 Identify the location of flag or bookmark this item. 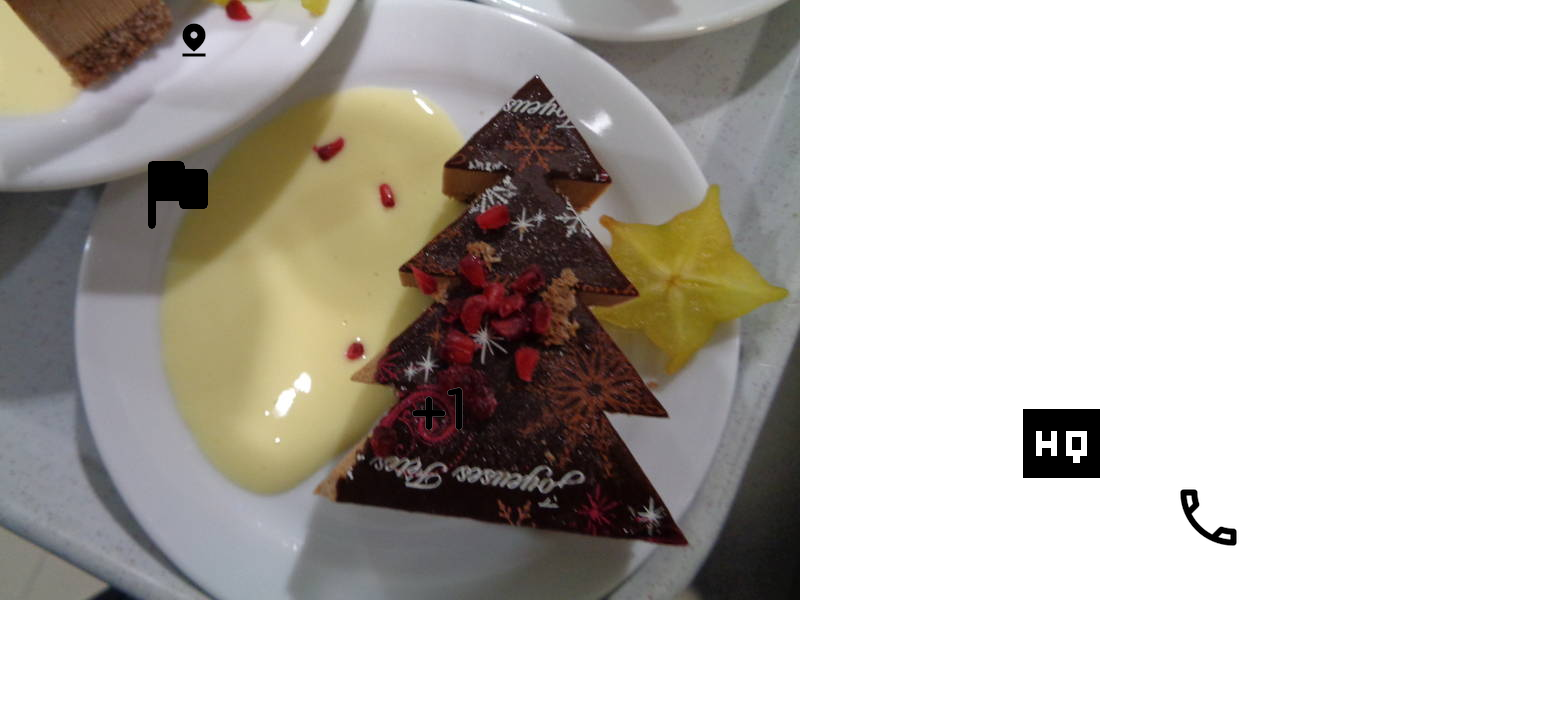
(176, 193).